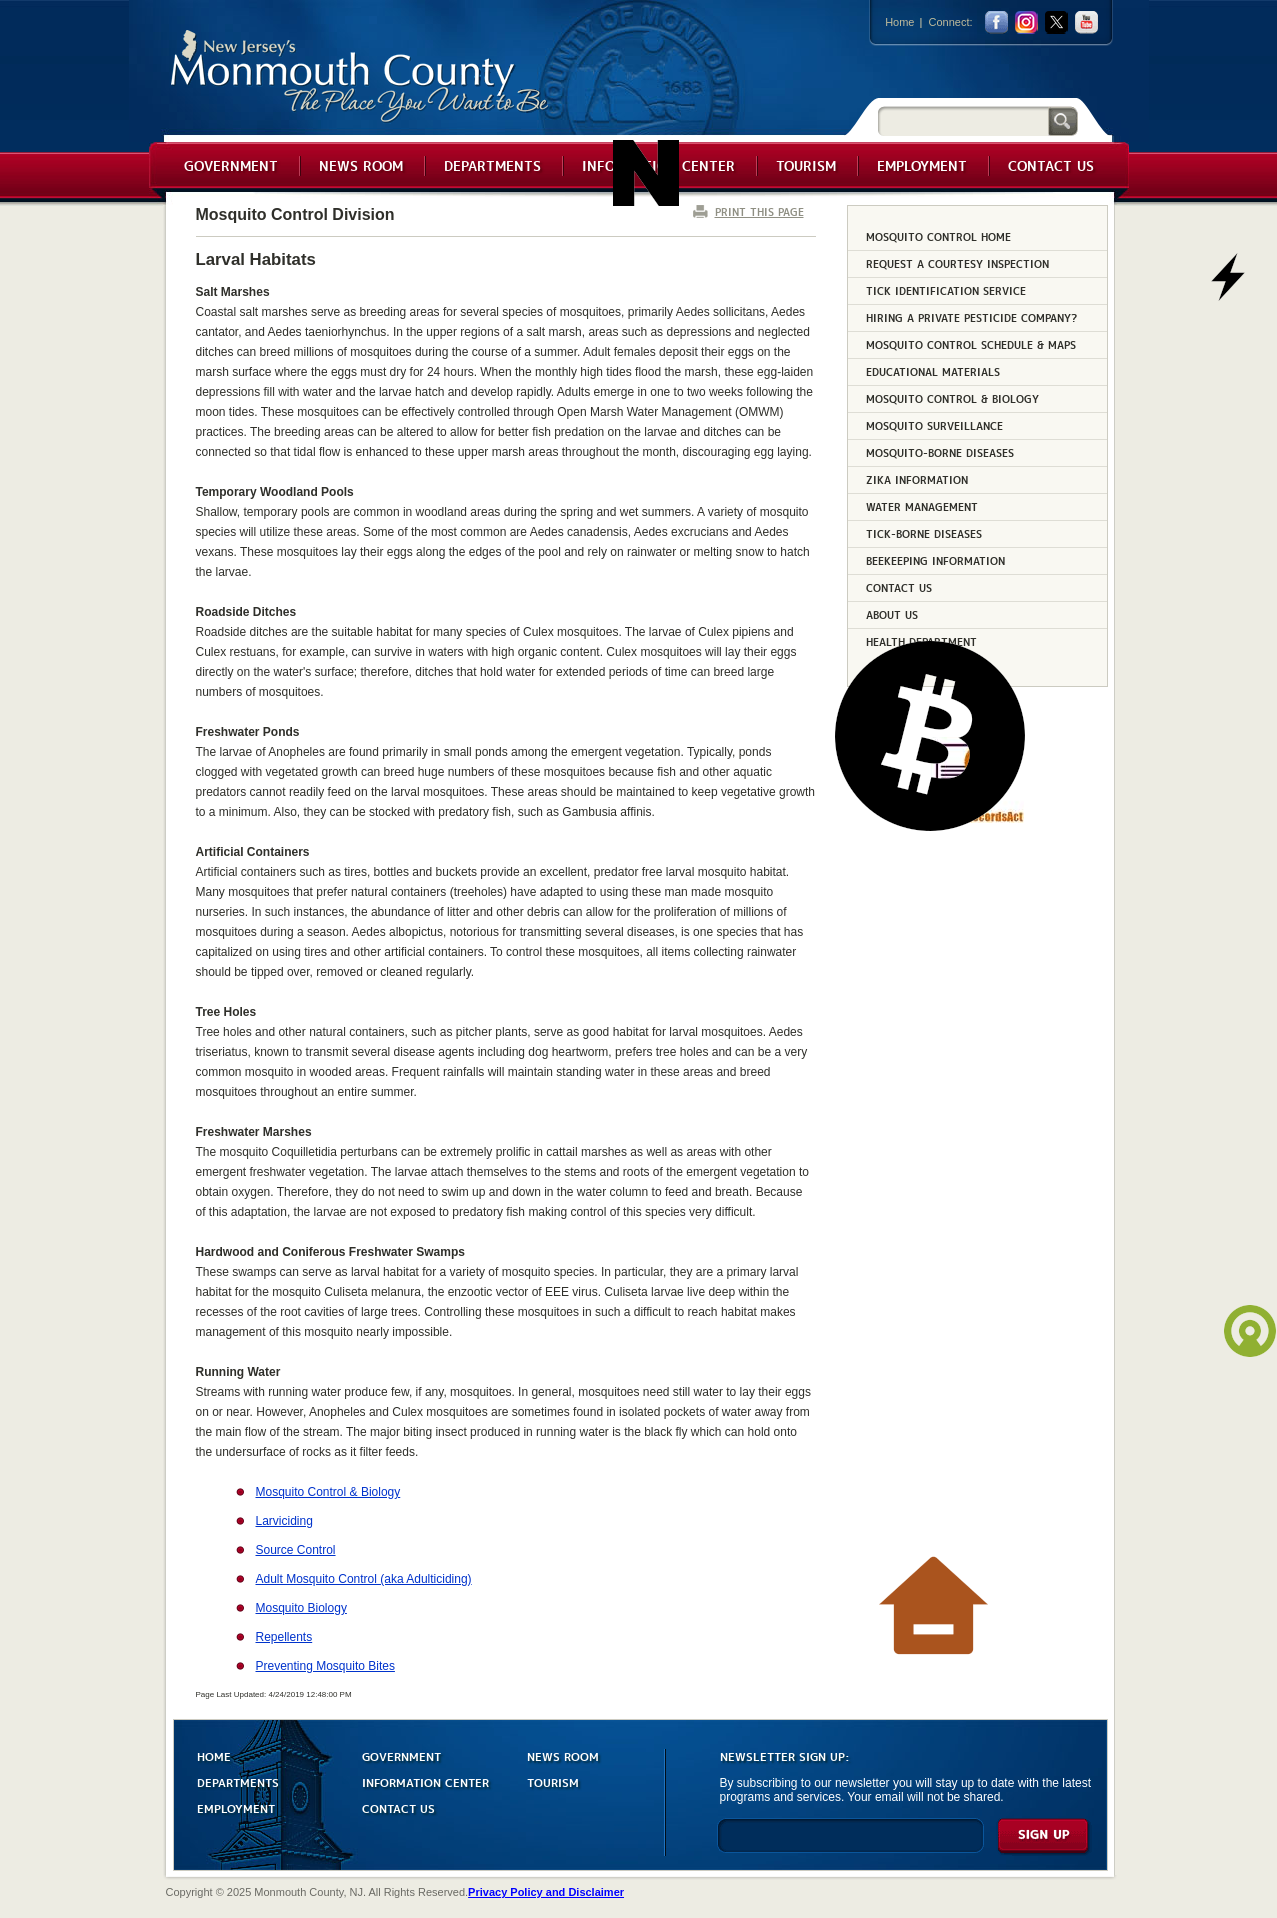  Describe the element at coordinates (1228, 277) in the screenshot. I see `open StackBlitz web IDE` at that location.